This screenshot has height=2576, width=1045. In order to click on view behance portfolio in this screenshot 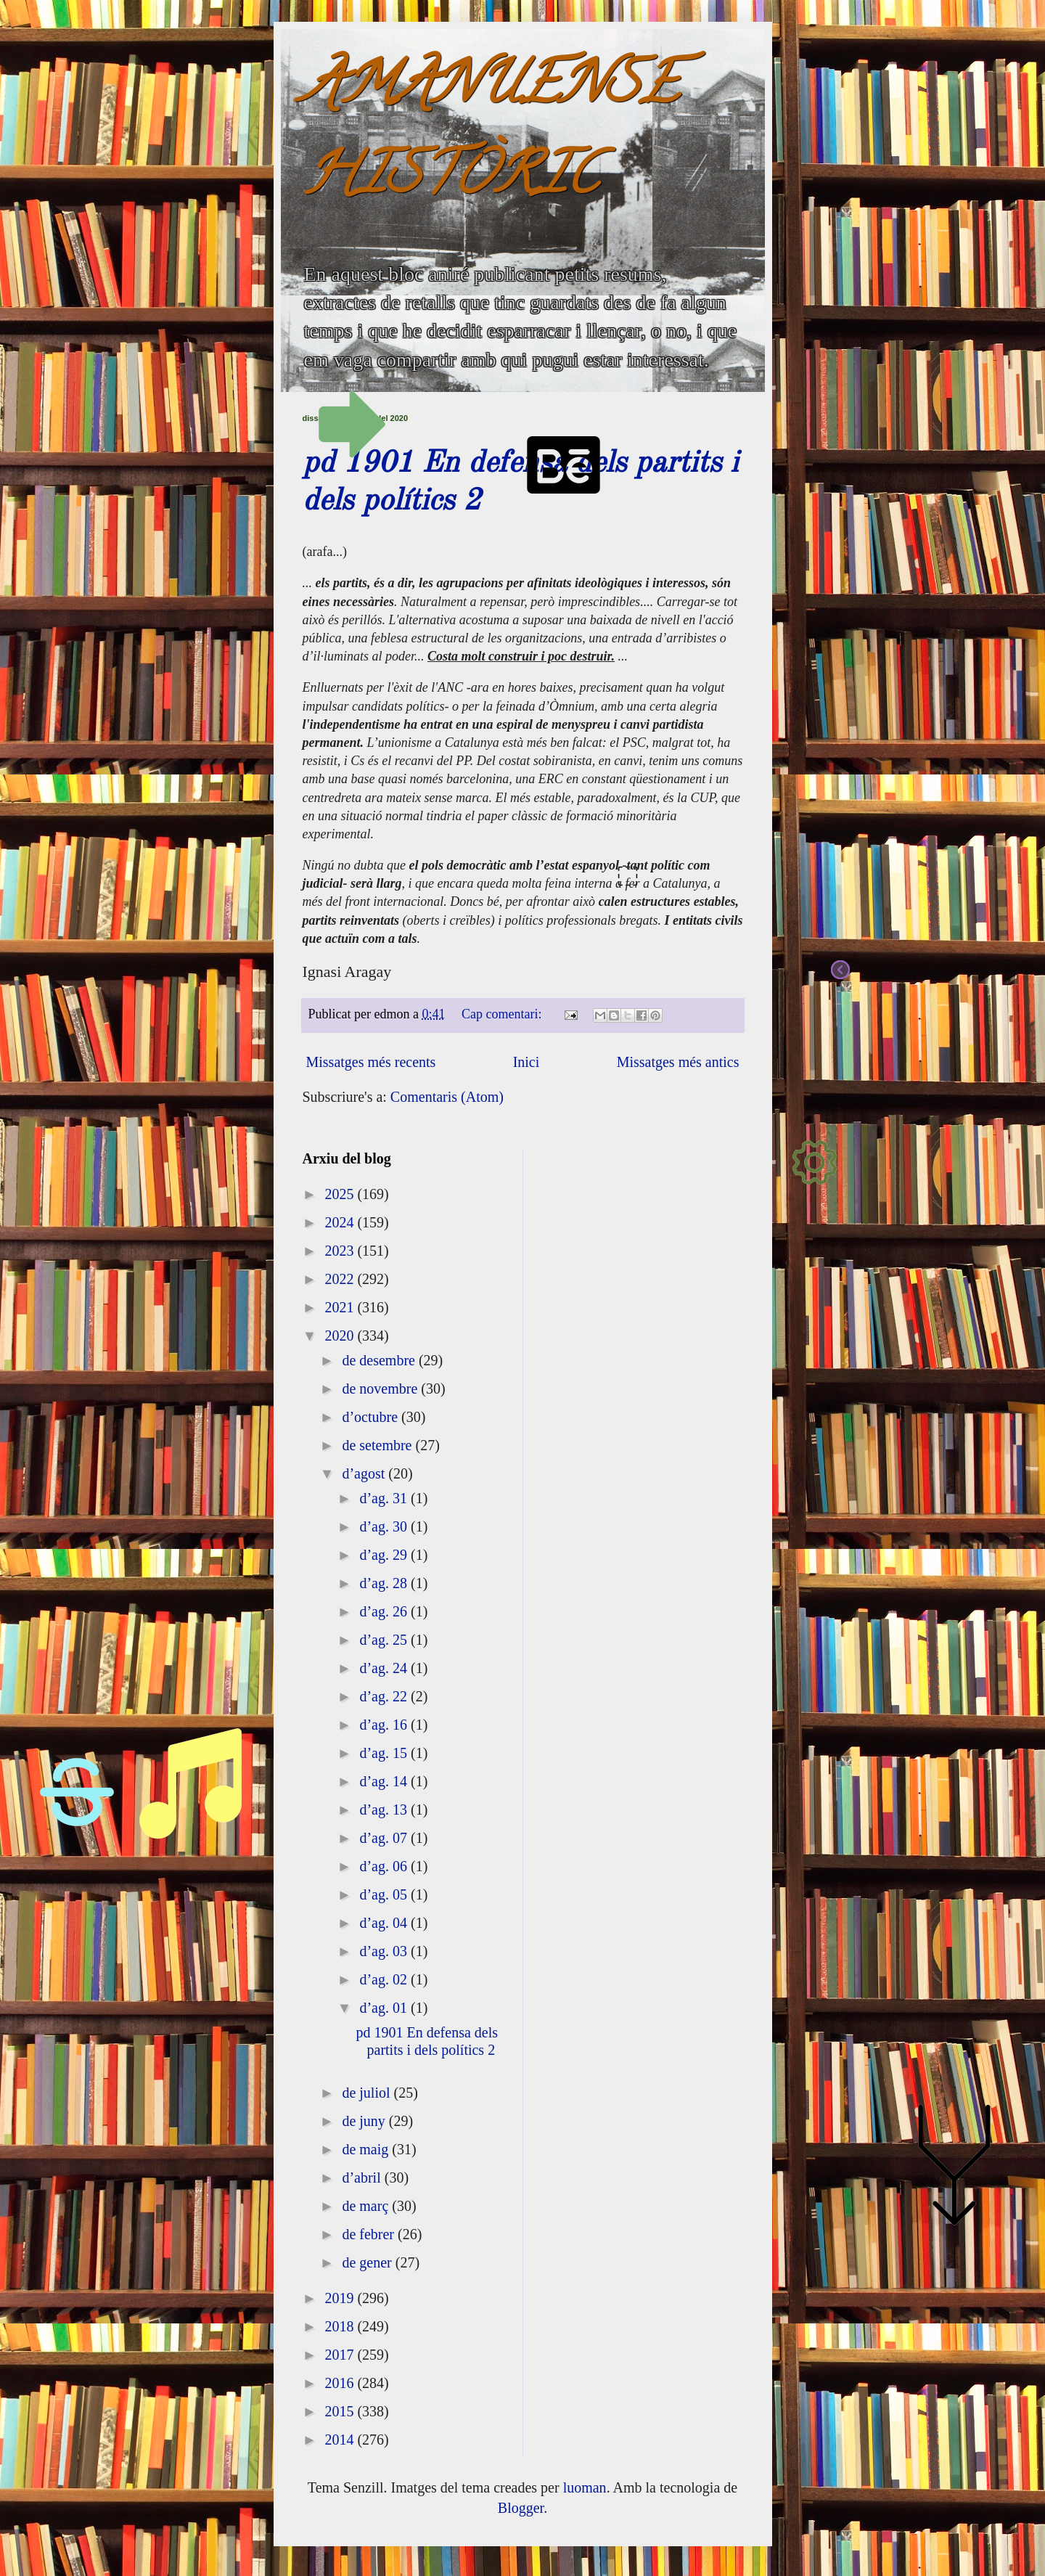, I will do `click(563, 465)`.